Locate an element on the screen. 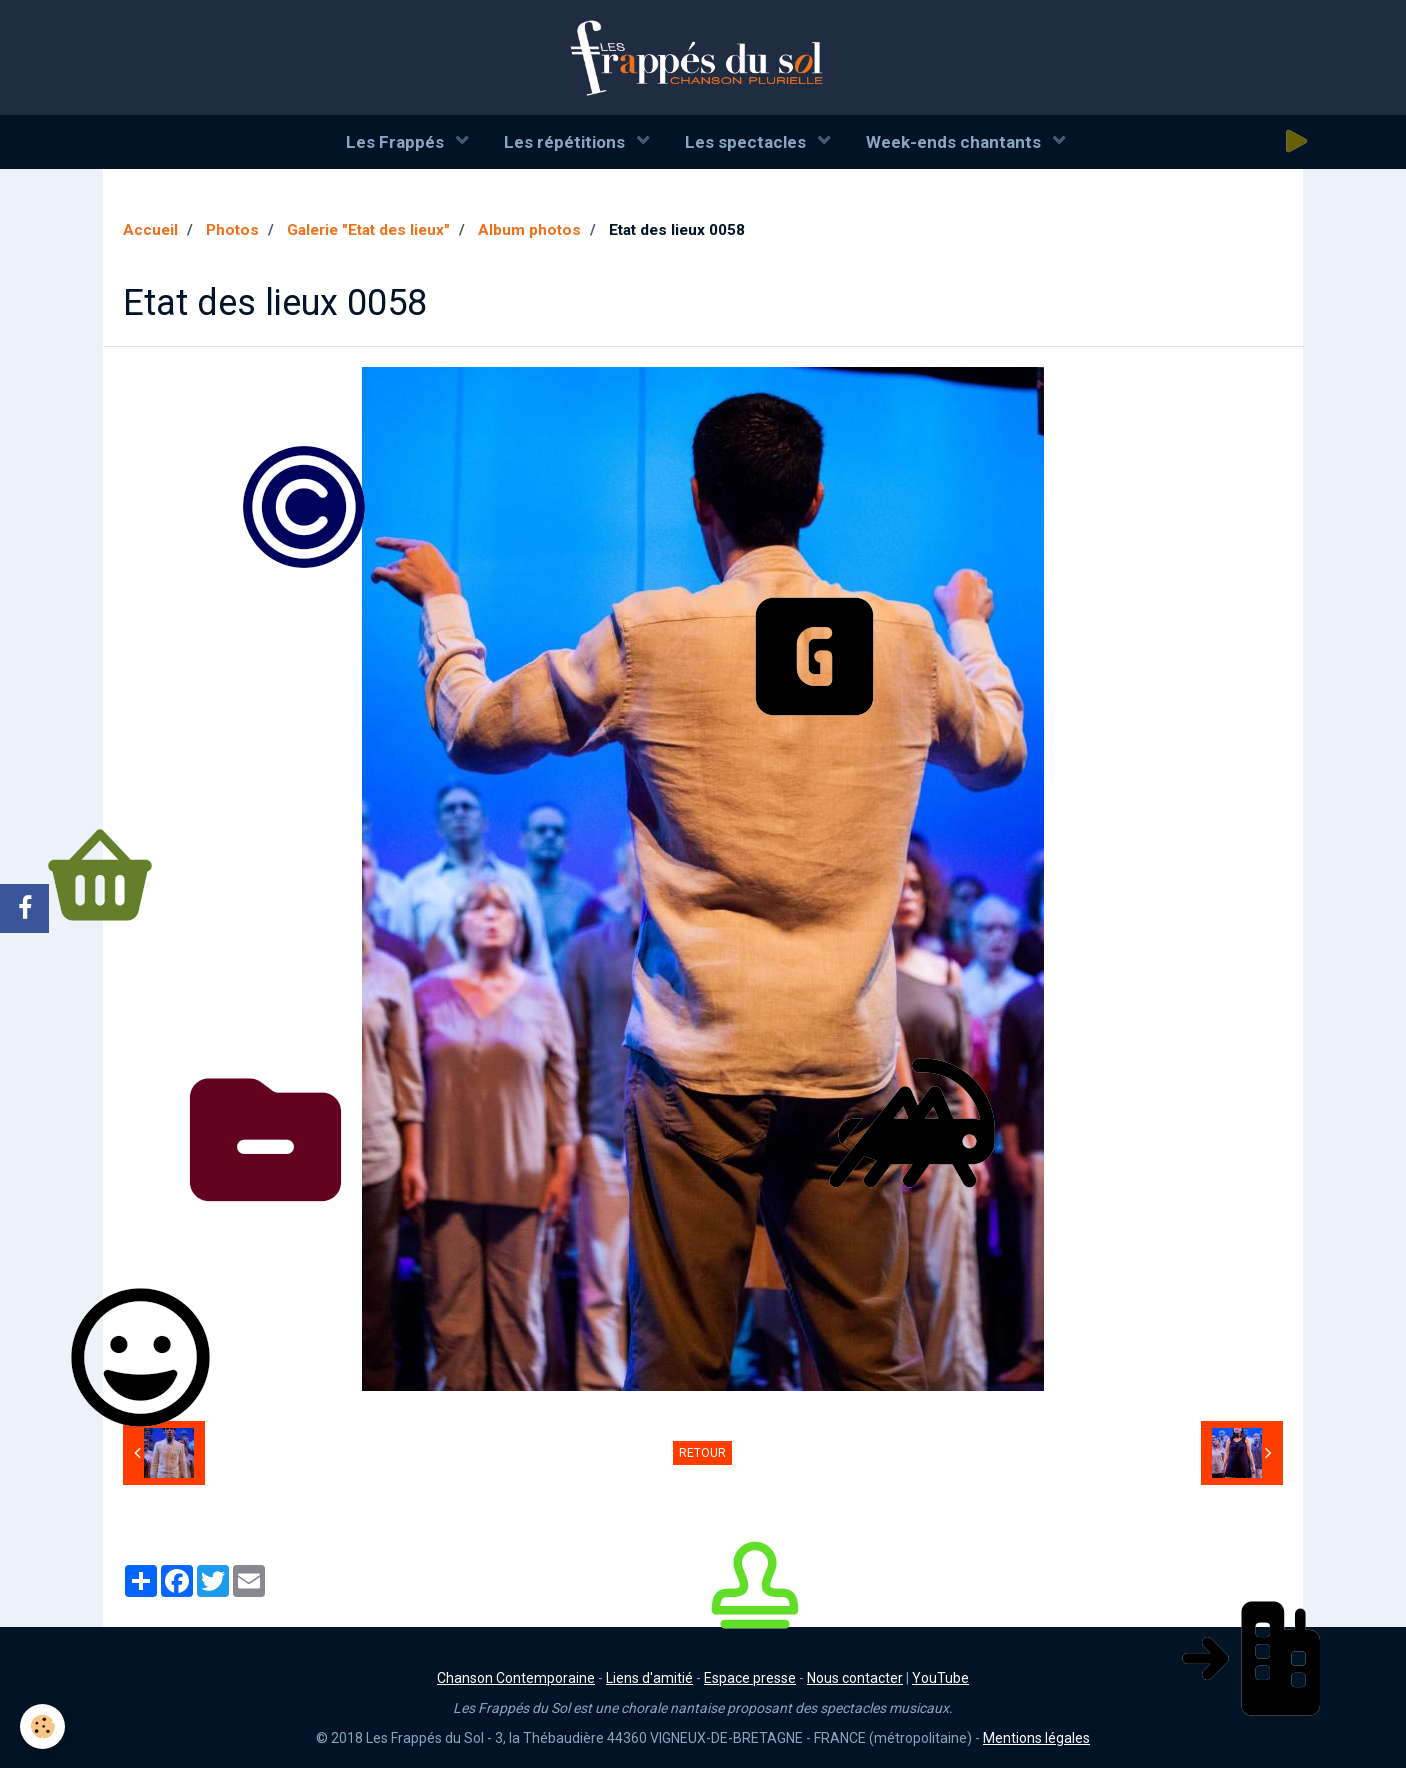  play media or video content is located at coordinates (1296, 141).